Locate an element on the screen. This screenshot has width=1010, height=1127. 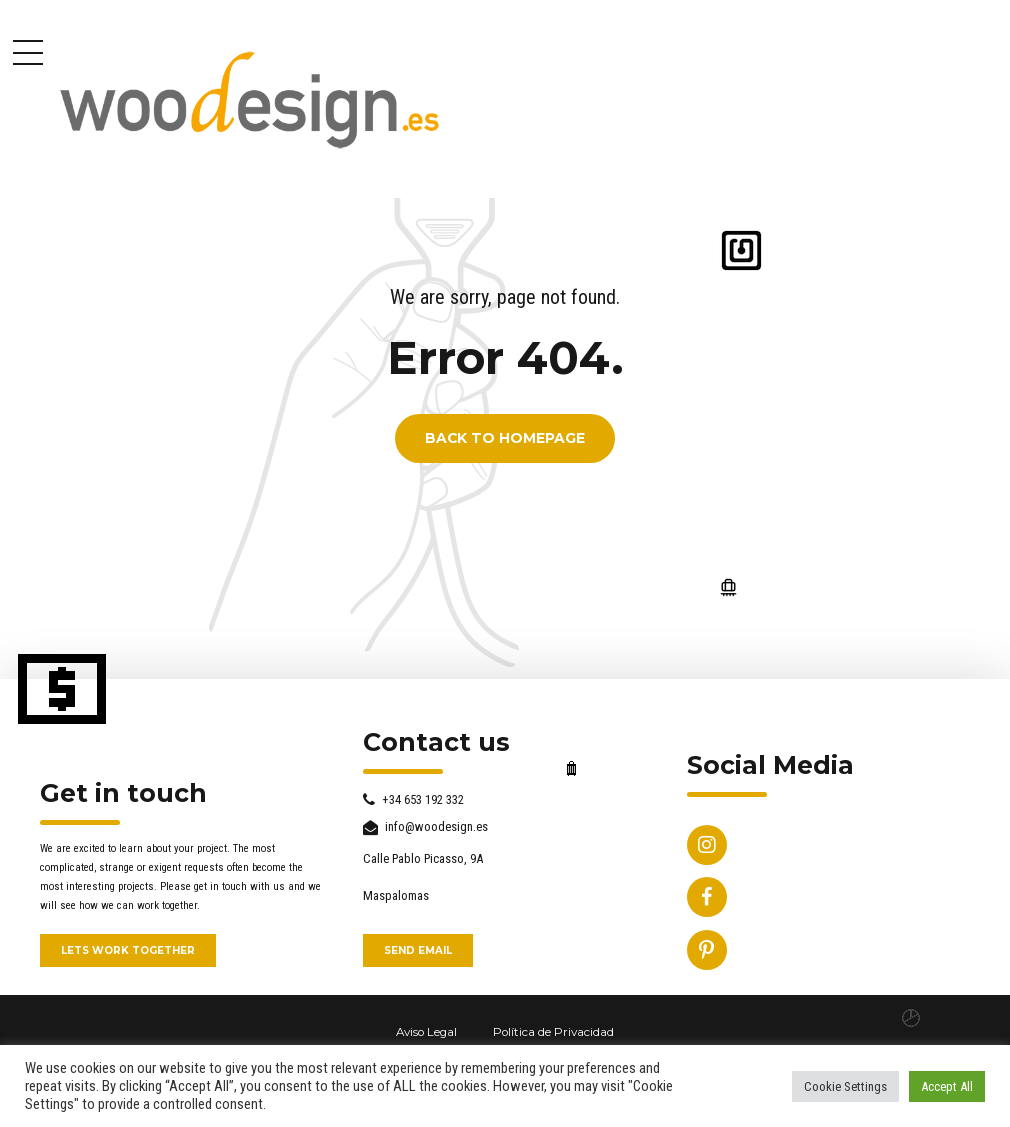
view analytics or statistics breakdown is located at coordinates (911, 1018).